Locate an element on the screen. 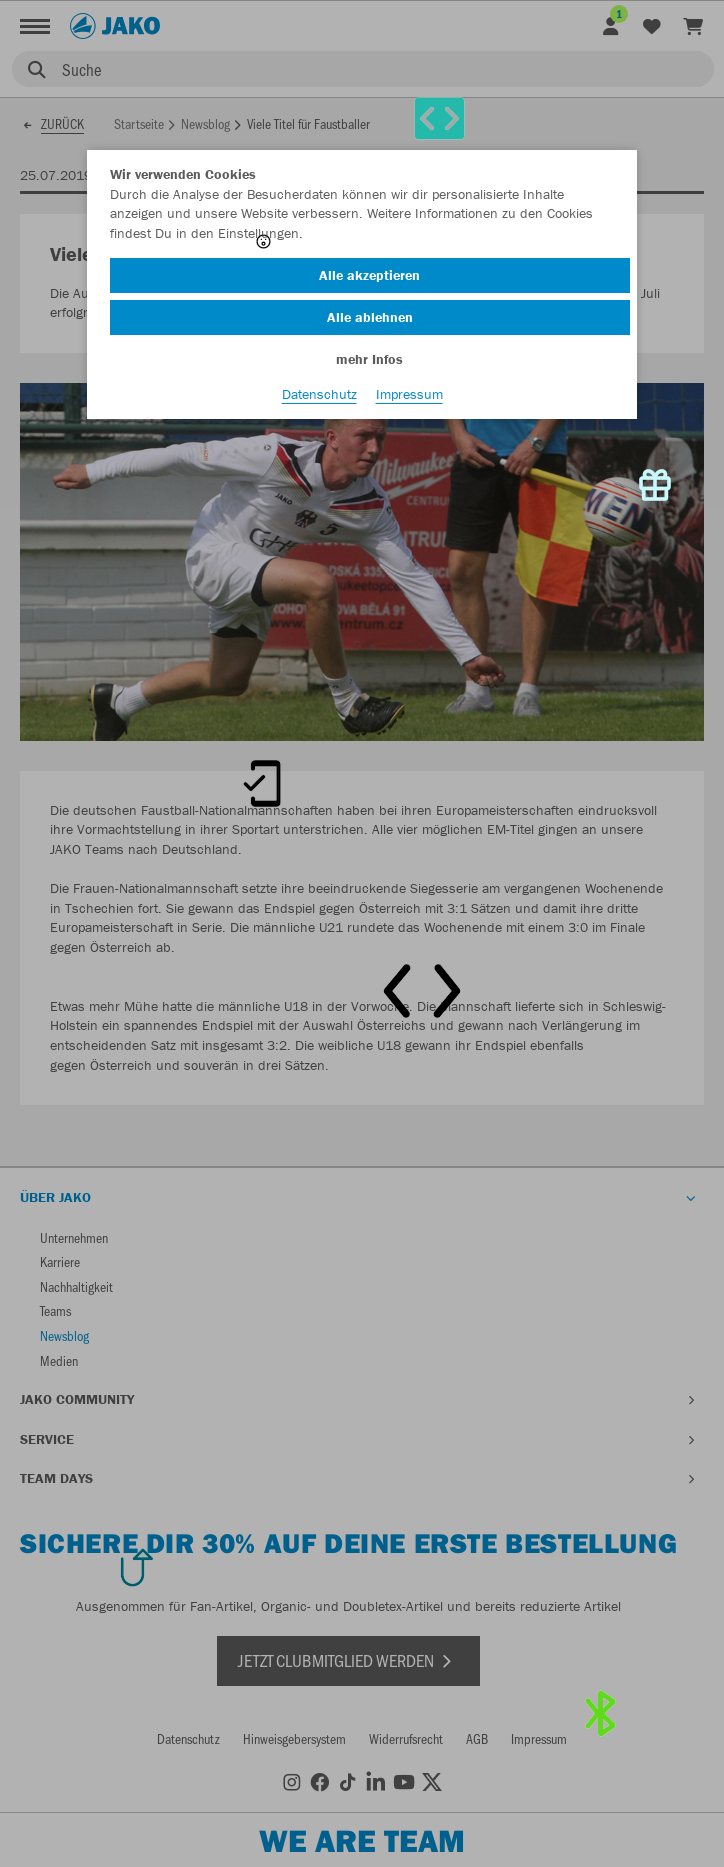 The width and height of the screenshot is (724, 1867). view gifts or rewards is located at coordinates (655, 485).